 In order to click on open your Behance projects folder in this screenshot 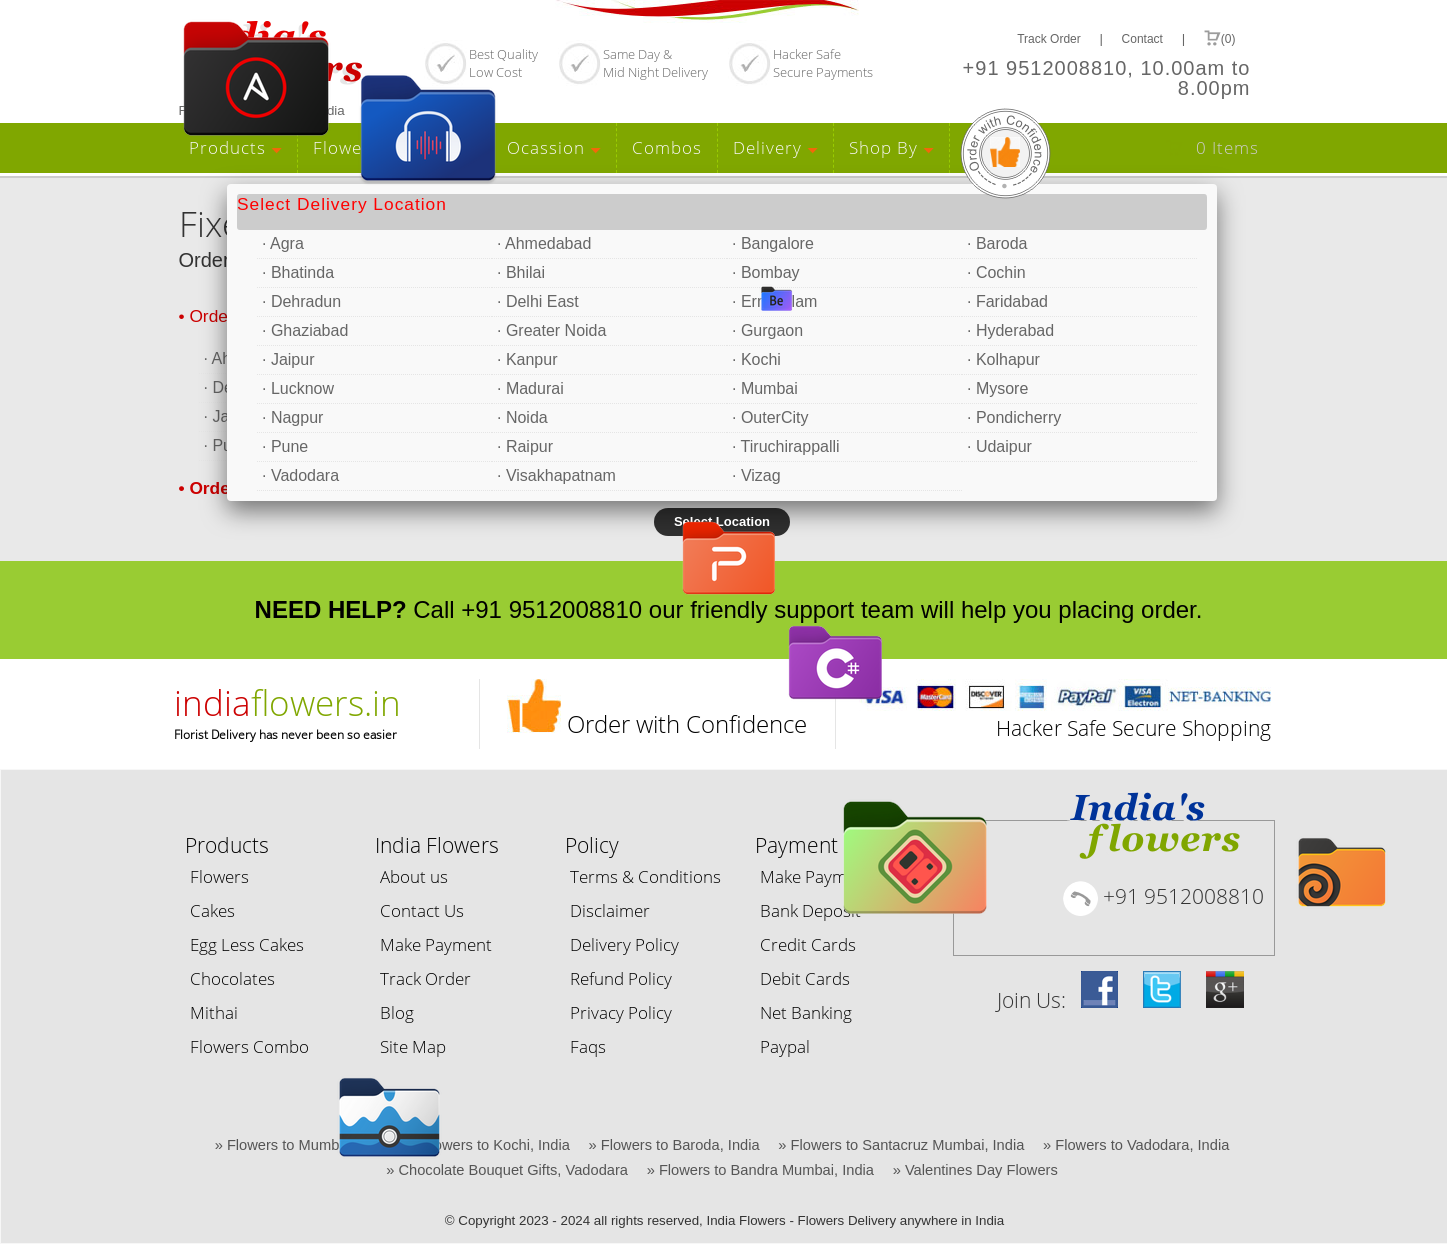, I will do `click(776, 299)`.